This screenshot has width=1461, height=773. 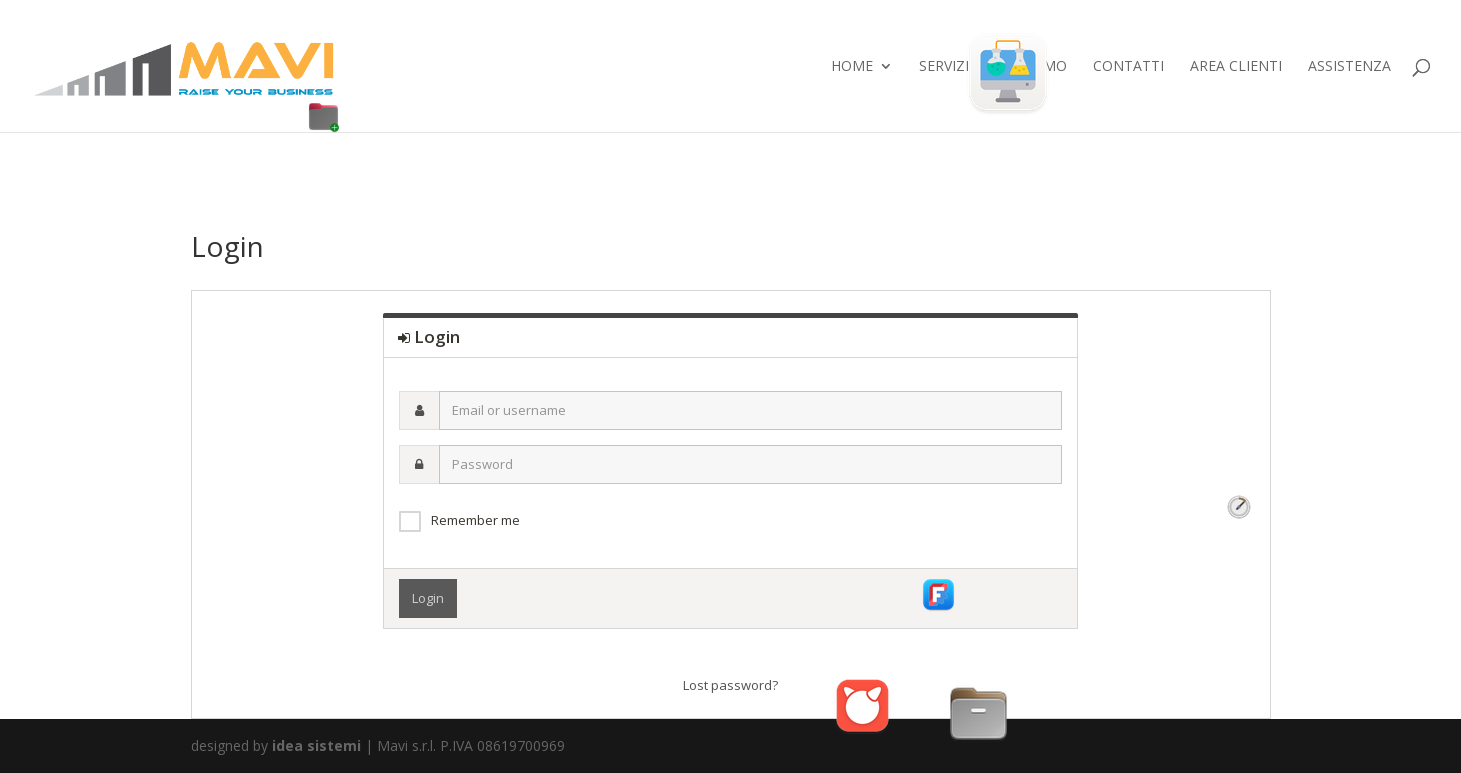 I want to click on open sysprof system profiler, so click(x=1239, y=507).